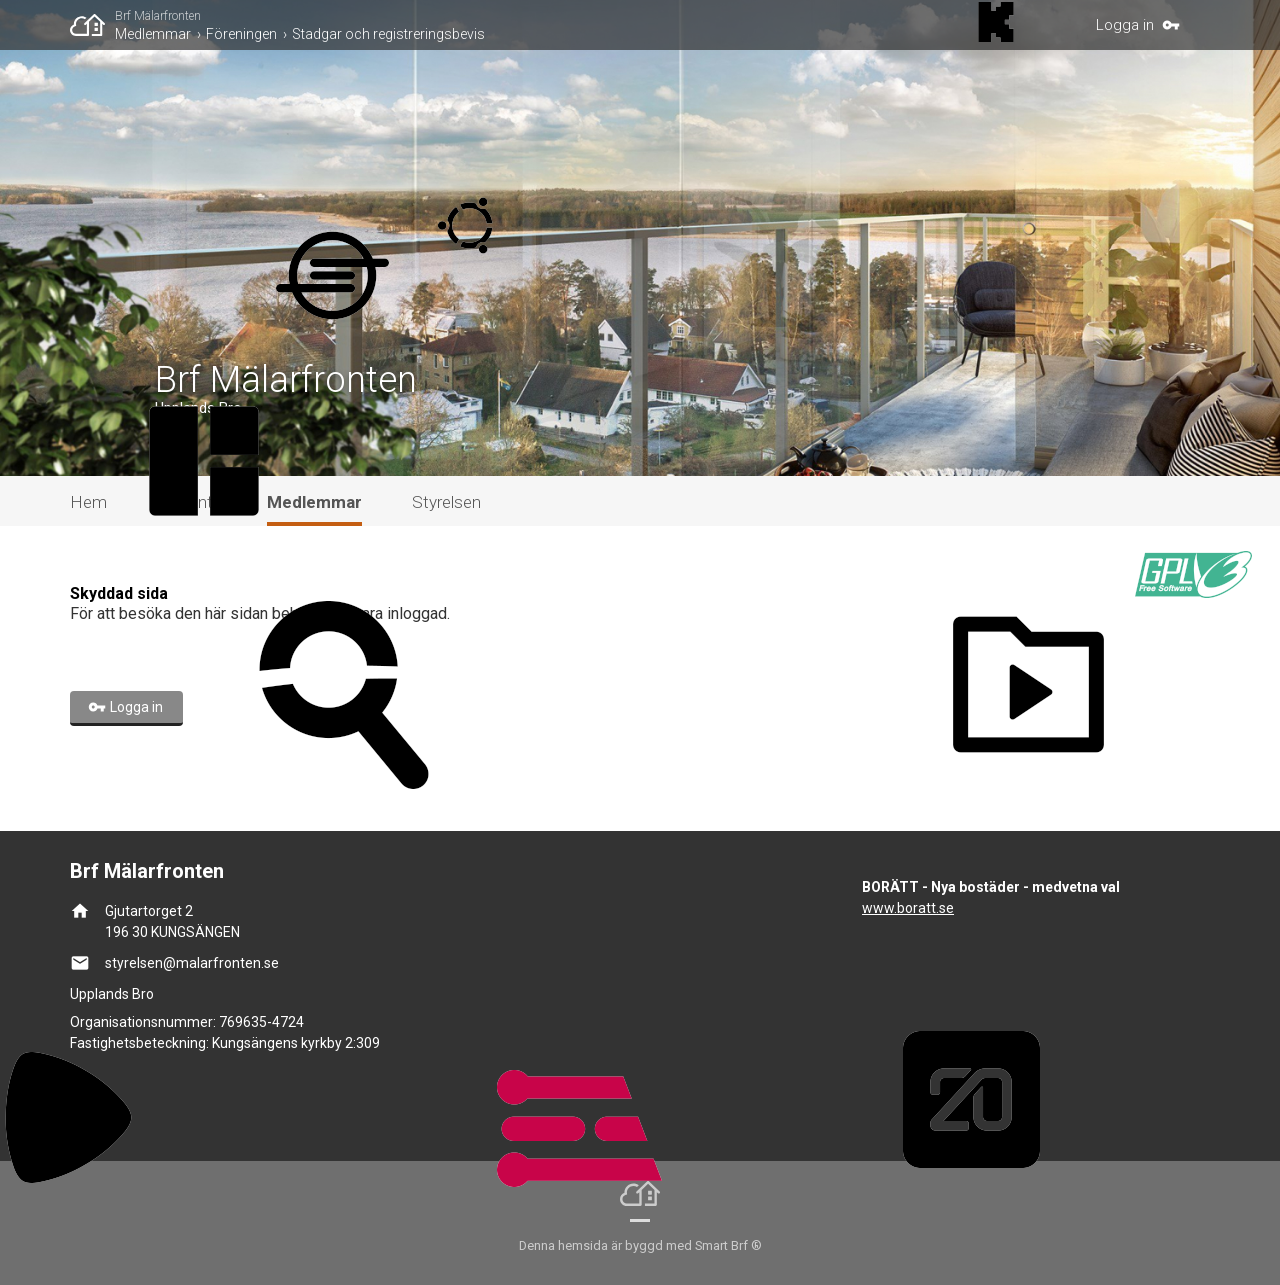 Image resolution: width=1280 pixels, height=1285 pixels. Describe the element at coordinates (579, 1128) in the screenshot. I see `open Edge Impulse platform` at that location.